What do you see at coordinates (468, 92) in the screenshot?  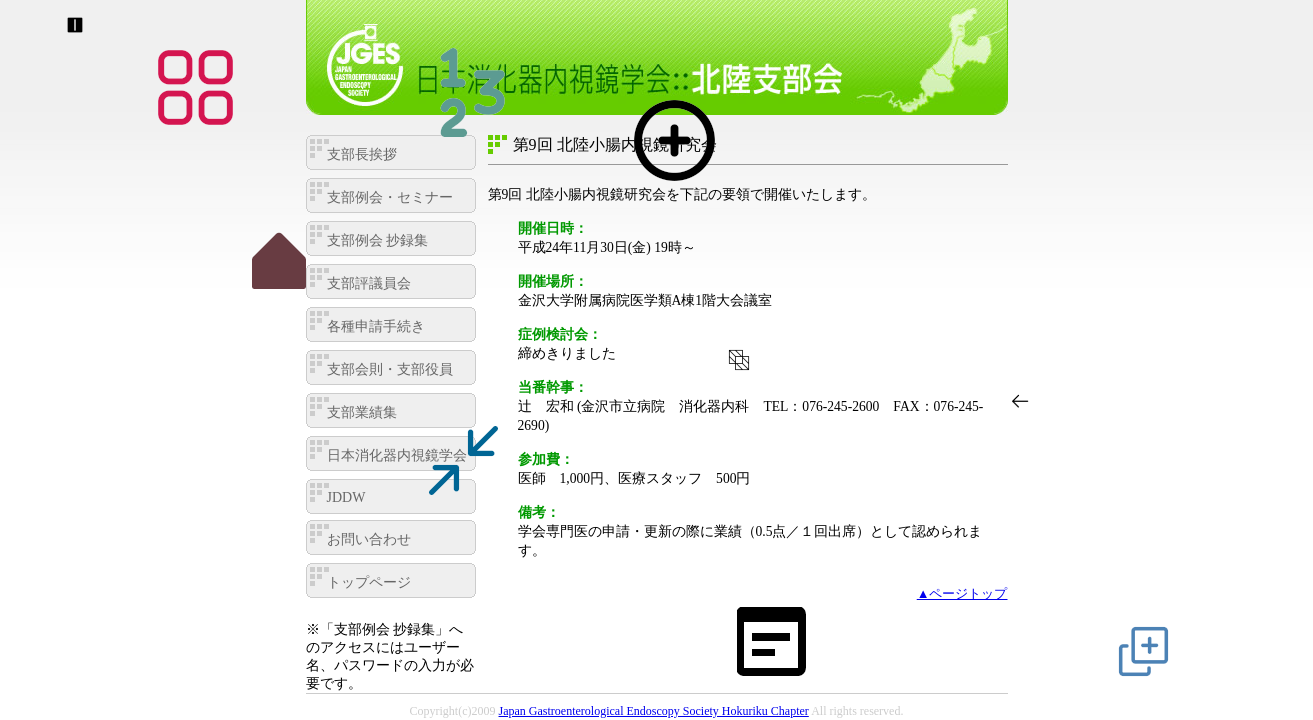 I see `toggle numbered list formatting` at bounding box center [468, 92].